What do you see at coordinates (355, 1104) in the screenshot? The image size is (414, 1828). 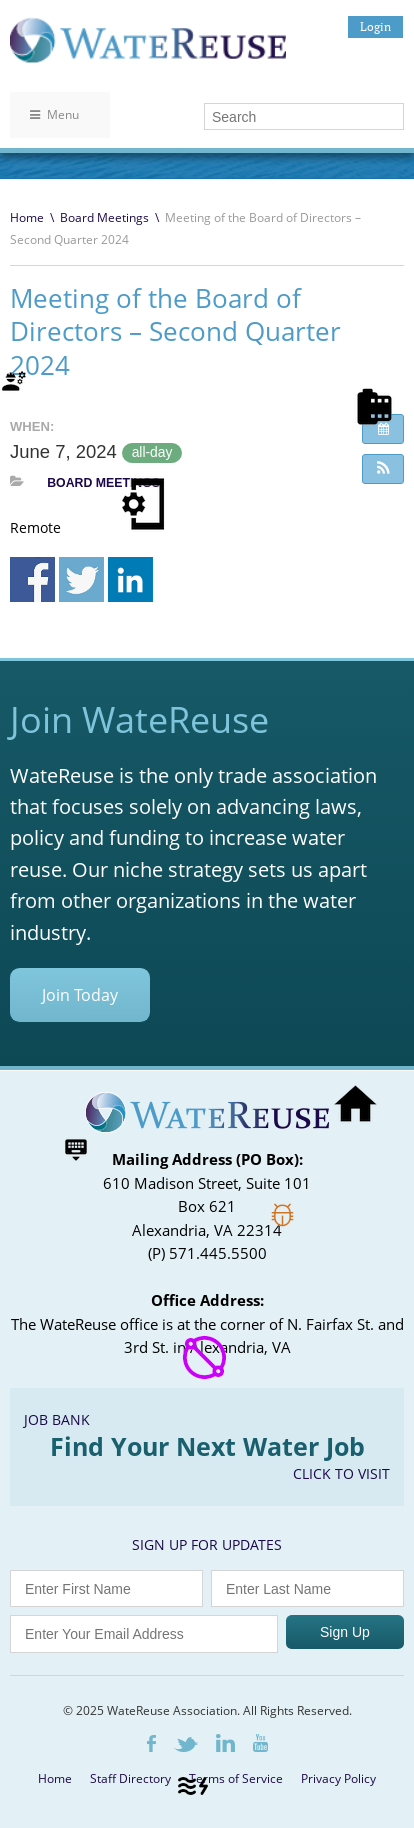 I see `navigate to home screen` at bounding box center [355, 1104].